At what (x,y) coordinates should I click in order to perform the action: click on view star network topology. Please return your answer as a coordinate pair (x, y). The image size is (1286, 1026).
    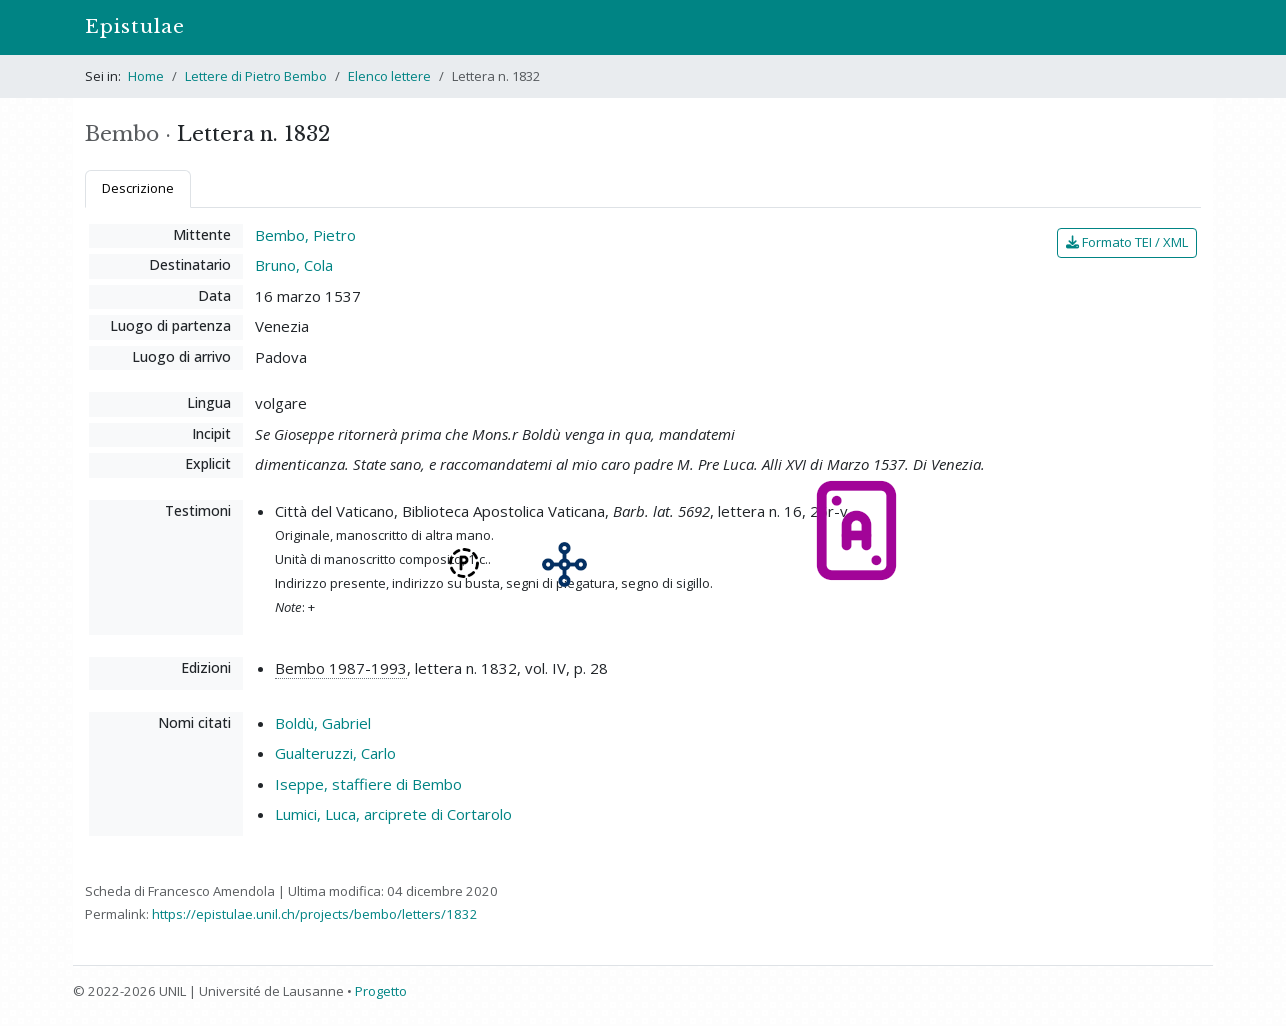
    Looking at the image, I should click on (564, 564).